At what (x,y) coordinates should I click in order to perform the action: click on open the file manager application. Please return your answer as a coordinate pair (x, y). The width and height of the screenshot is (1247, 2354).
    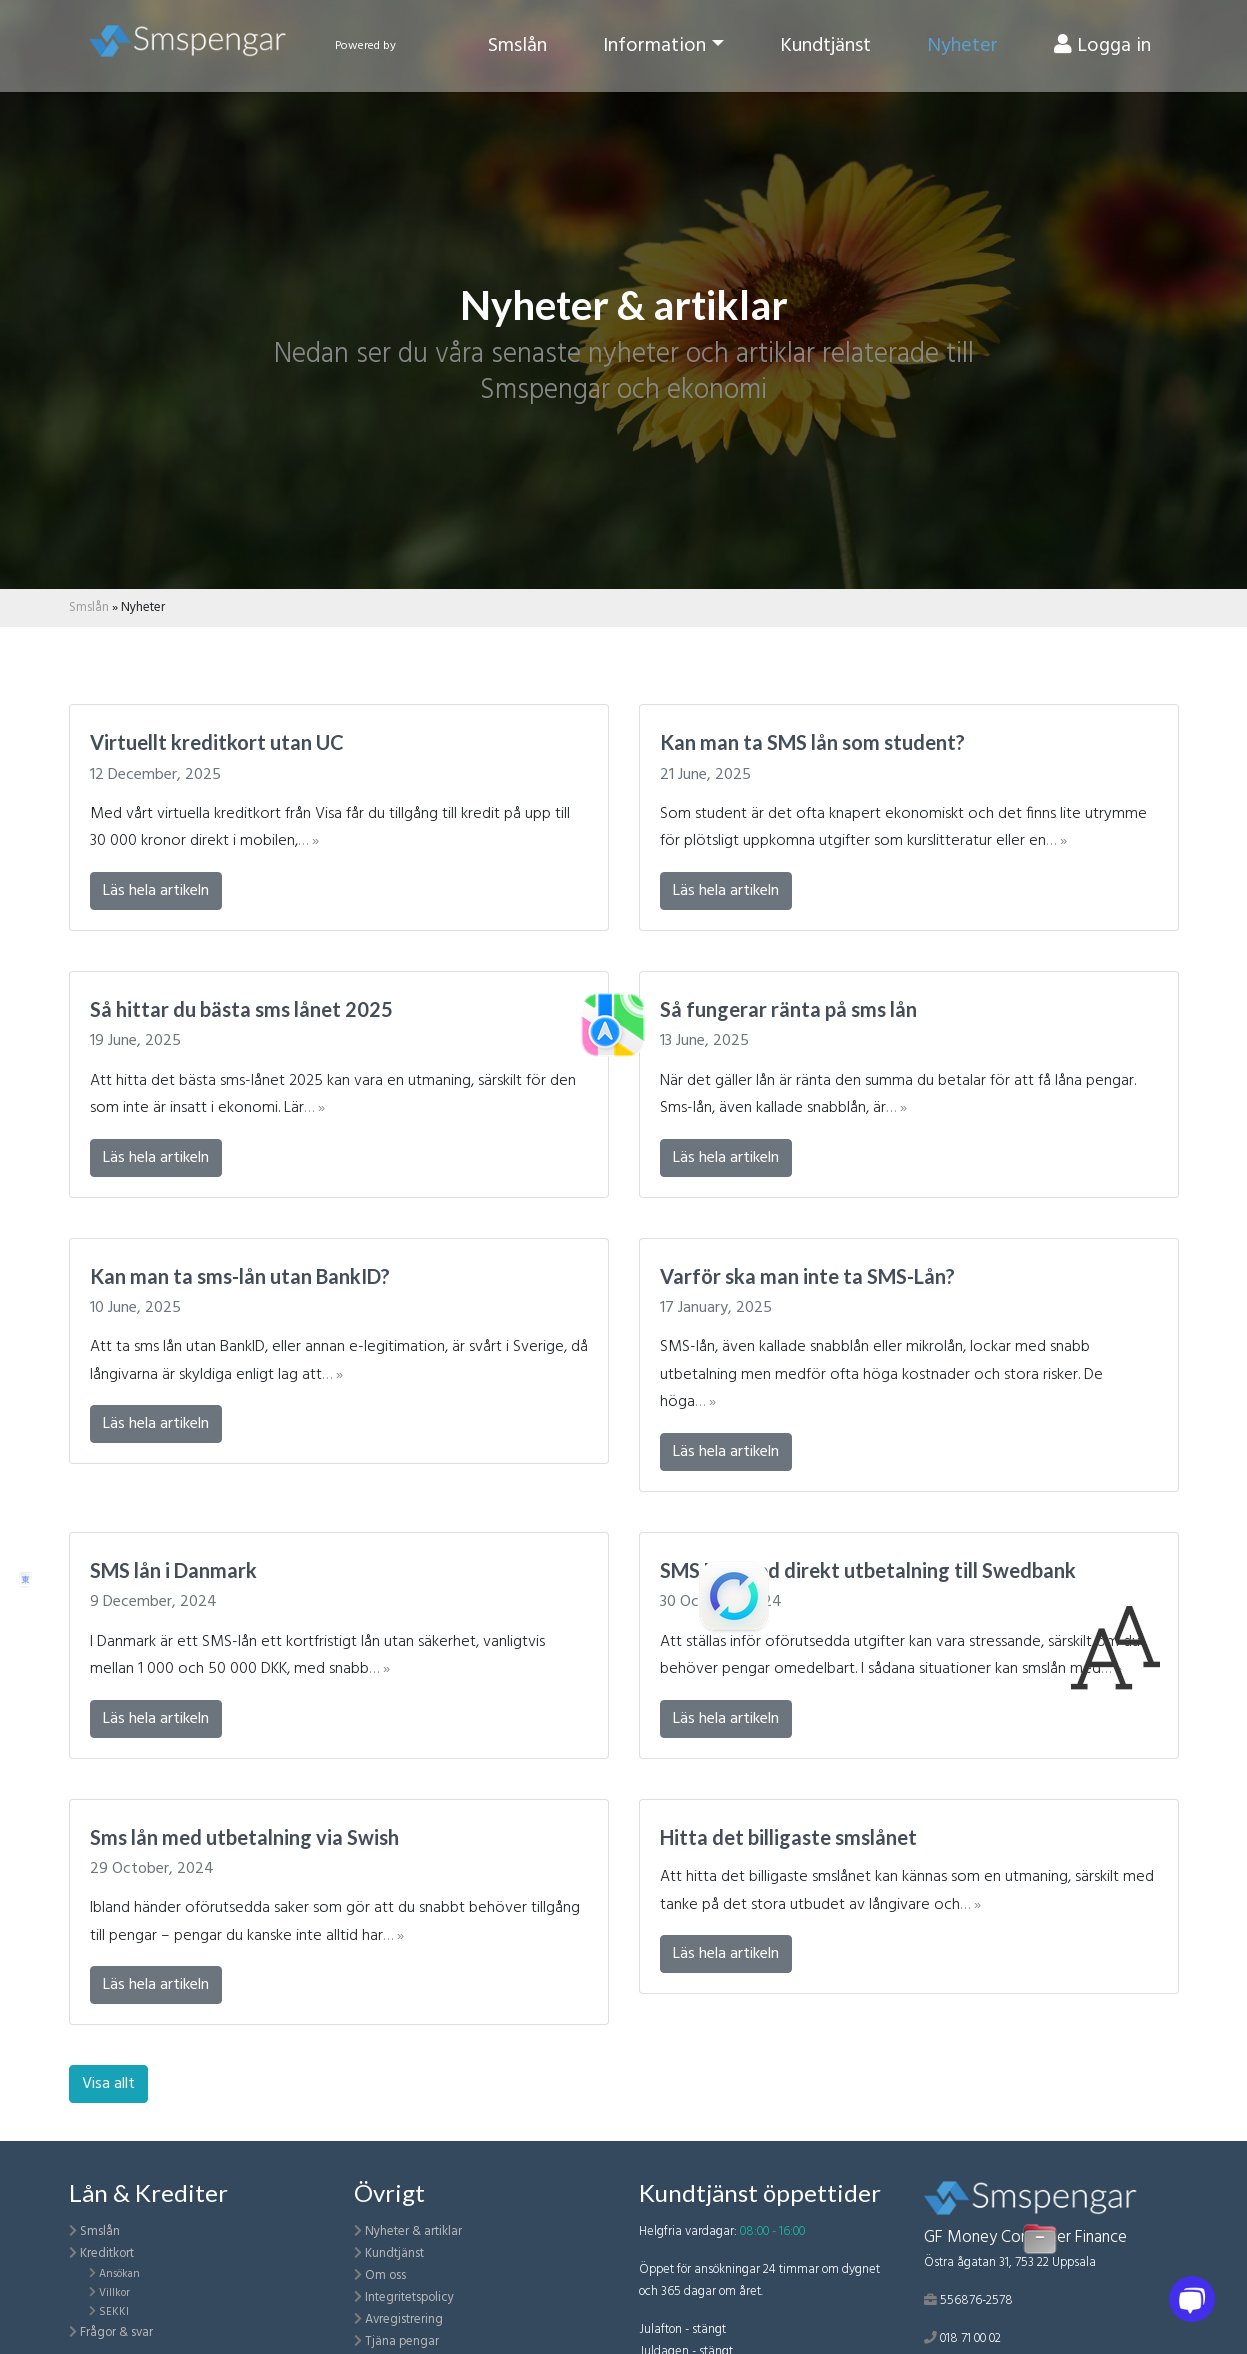
    Looking at the image, I should click on (1040, 2239).